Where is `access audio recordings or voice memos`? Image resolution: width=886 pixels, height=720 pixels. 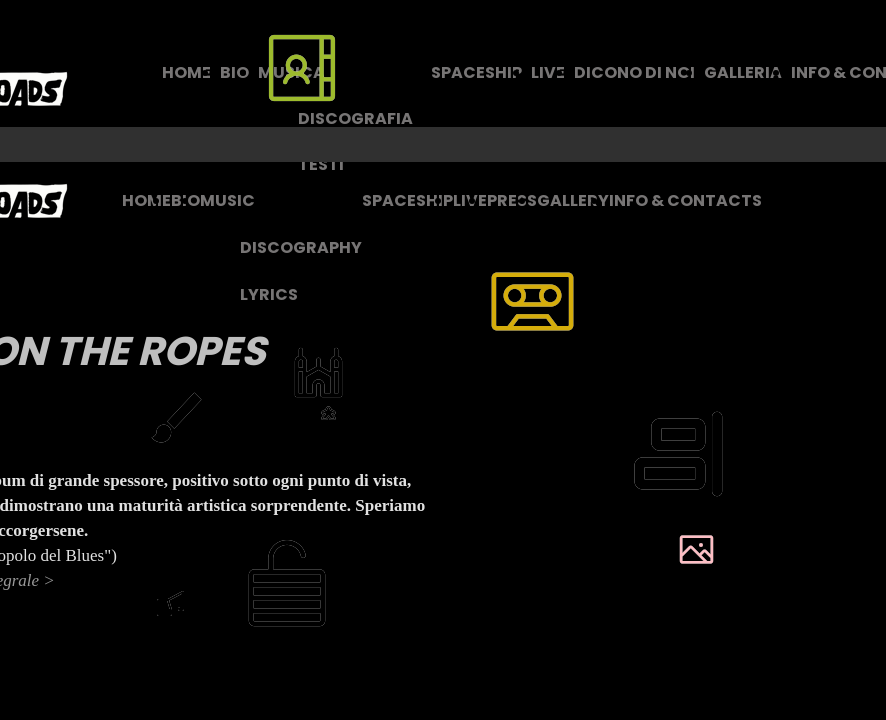 access audio recordings or voice memos is located at coordinates (532, 301).